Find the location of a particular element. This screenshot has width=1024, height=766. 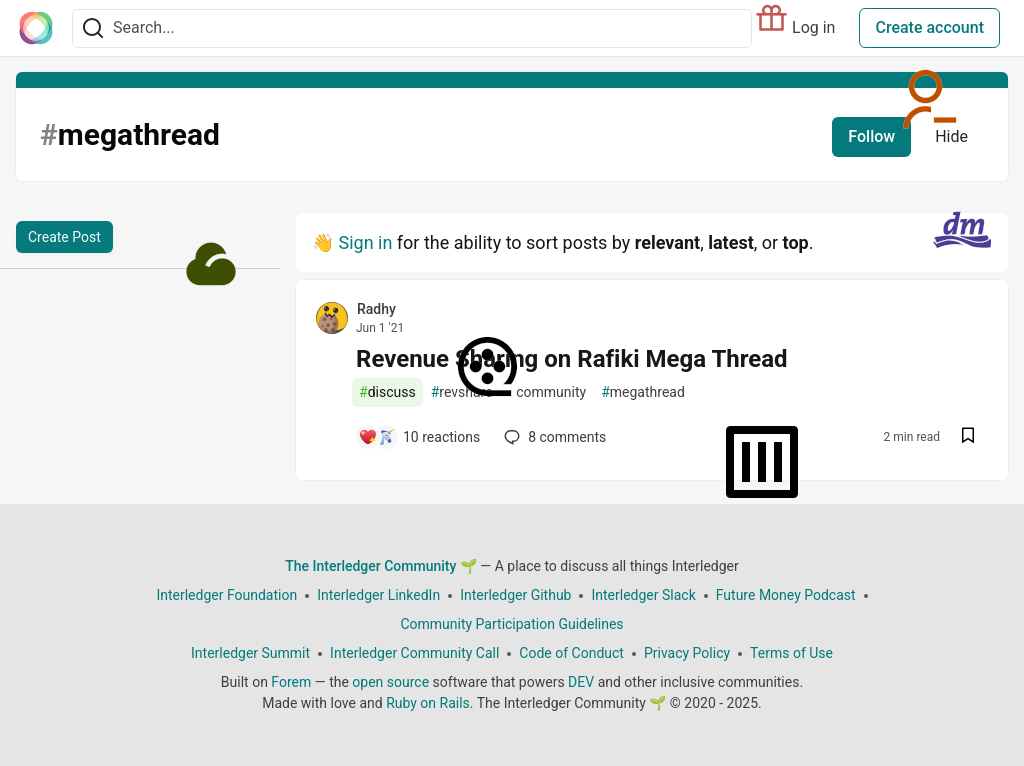

view gifts or rewards is located at coordinates (771, 18).